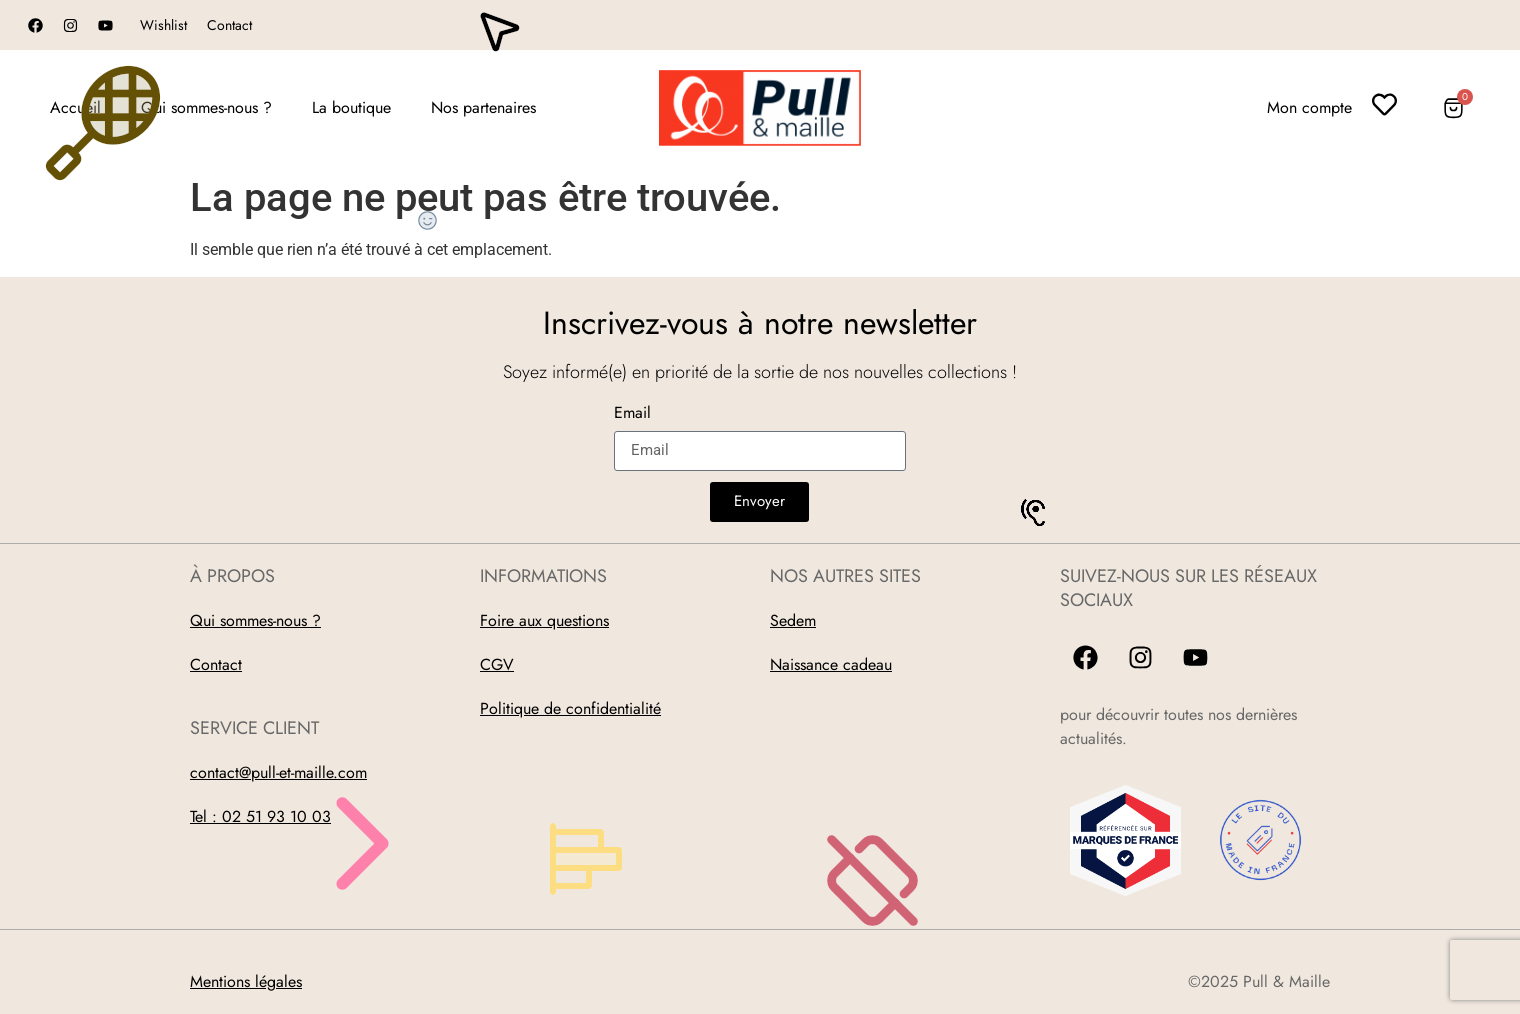 This screenshot has width=1520, height=1014. What do you see at coordinates (358, 843) in the screenshot?
I see `navigate to the next item or screen` at bounding box center [358, 843].